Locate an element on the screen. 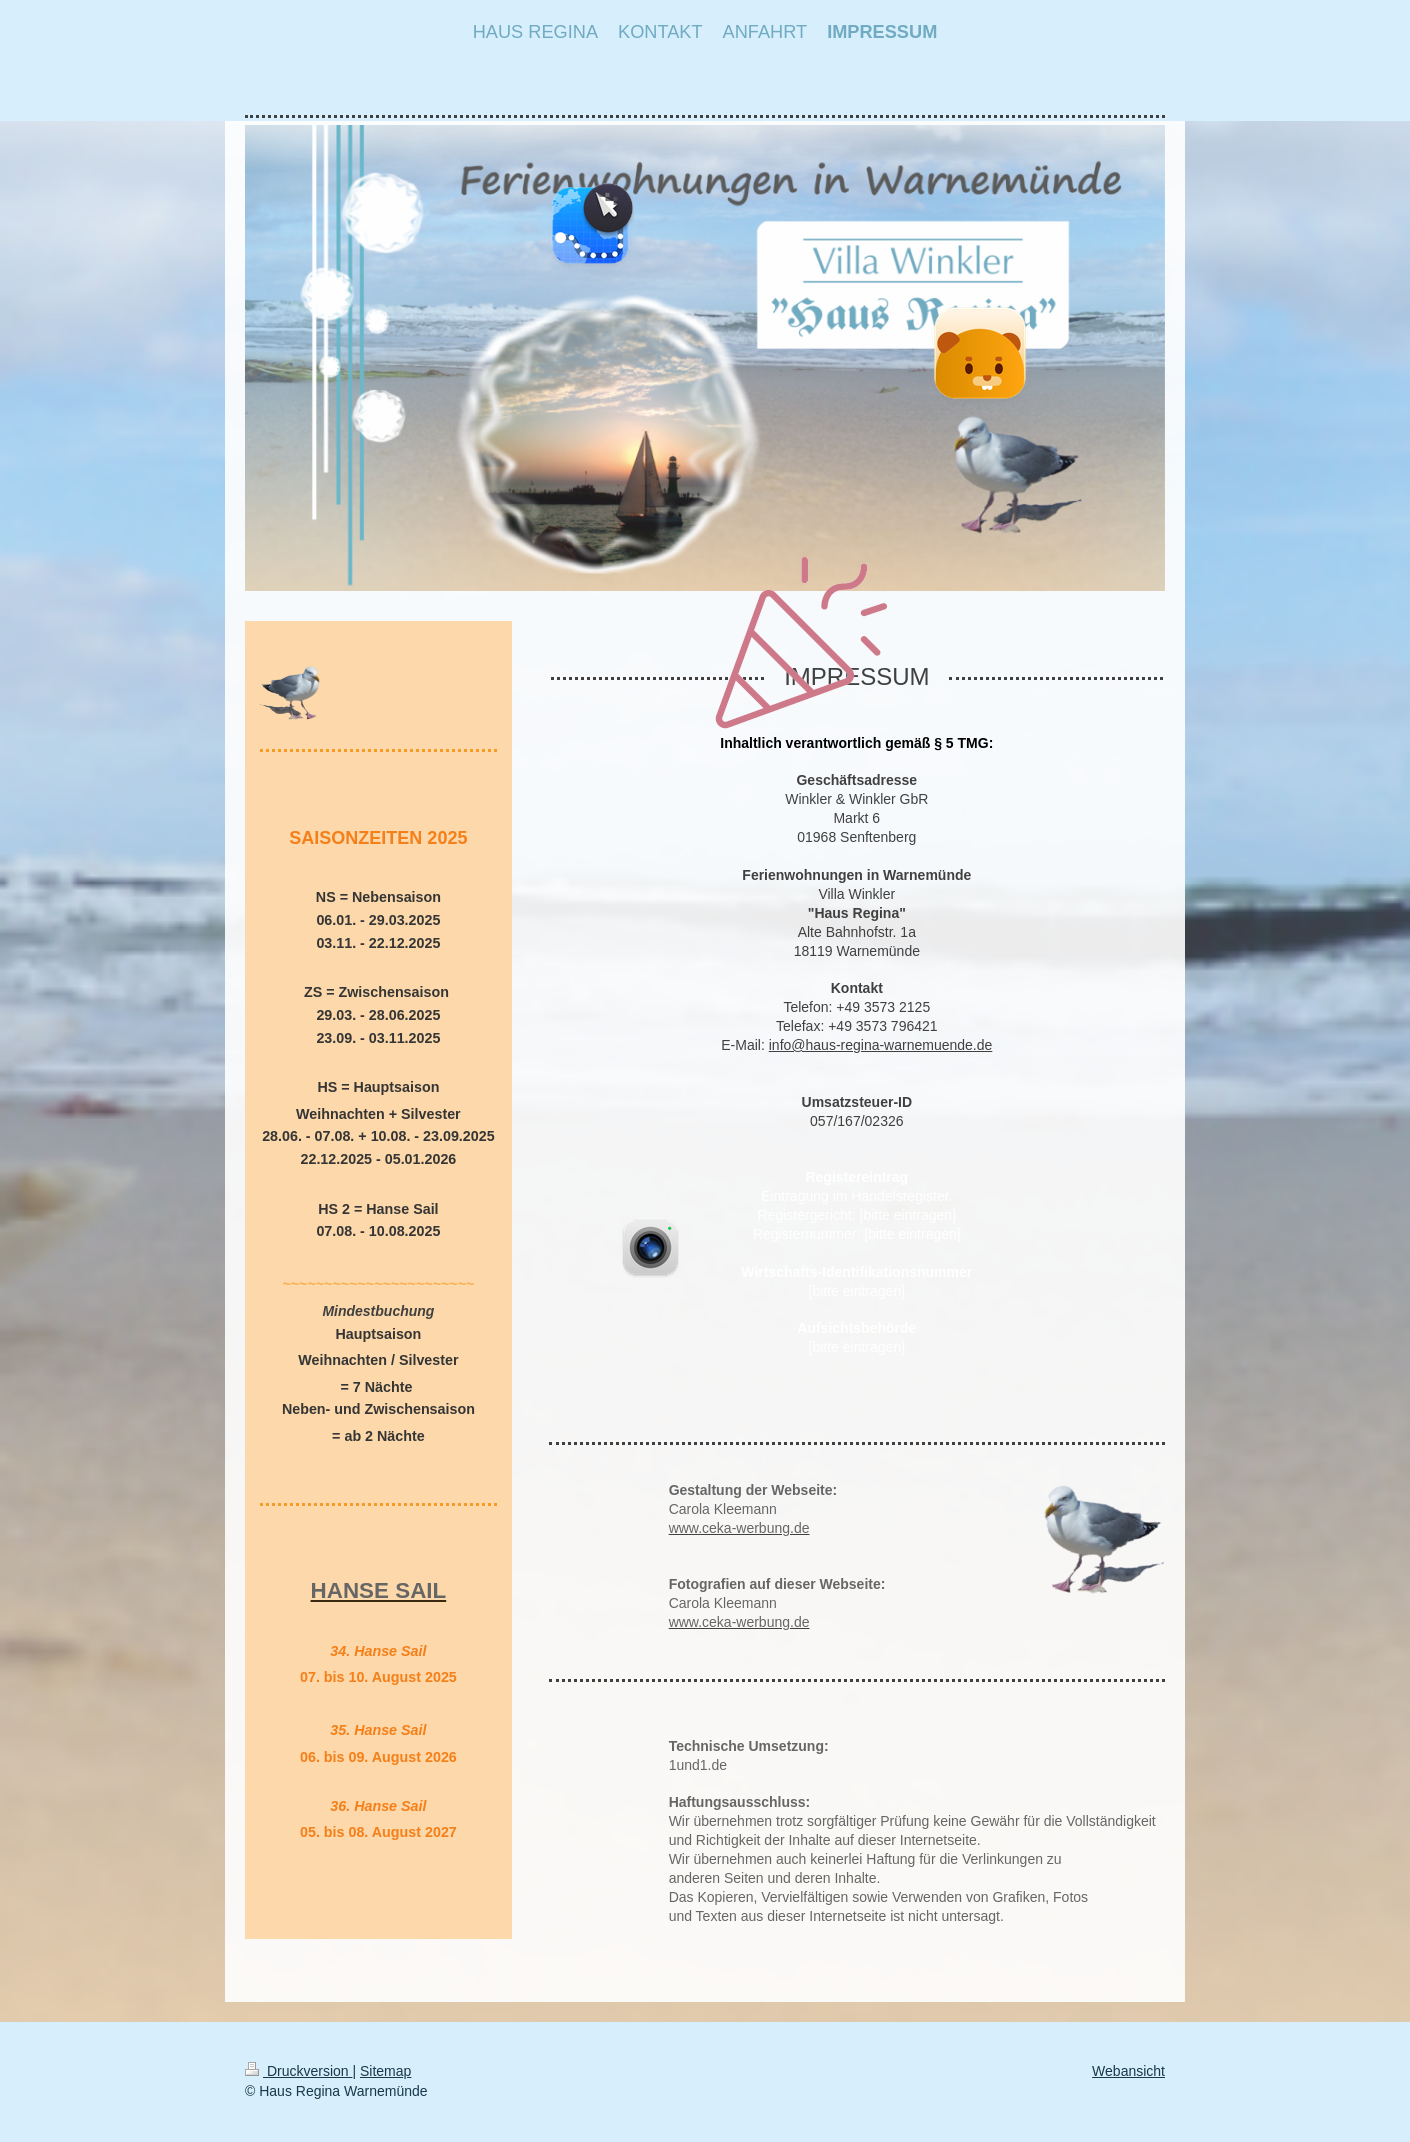  open beaver notes app is located at coordinates (980, 353).